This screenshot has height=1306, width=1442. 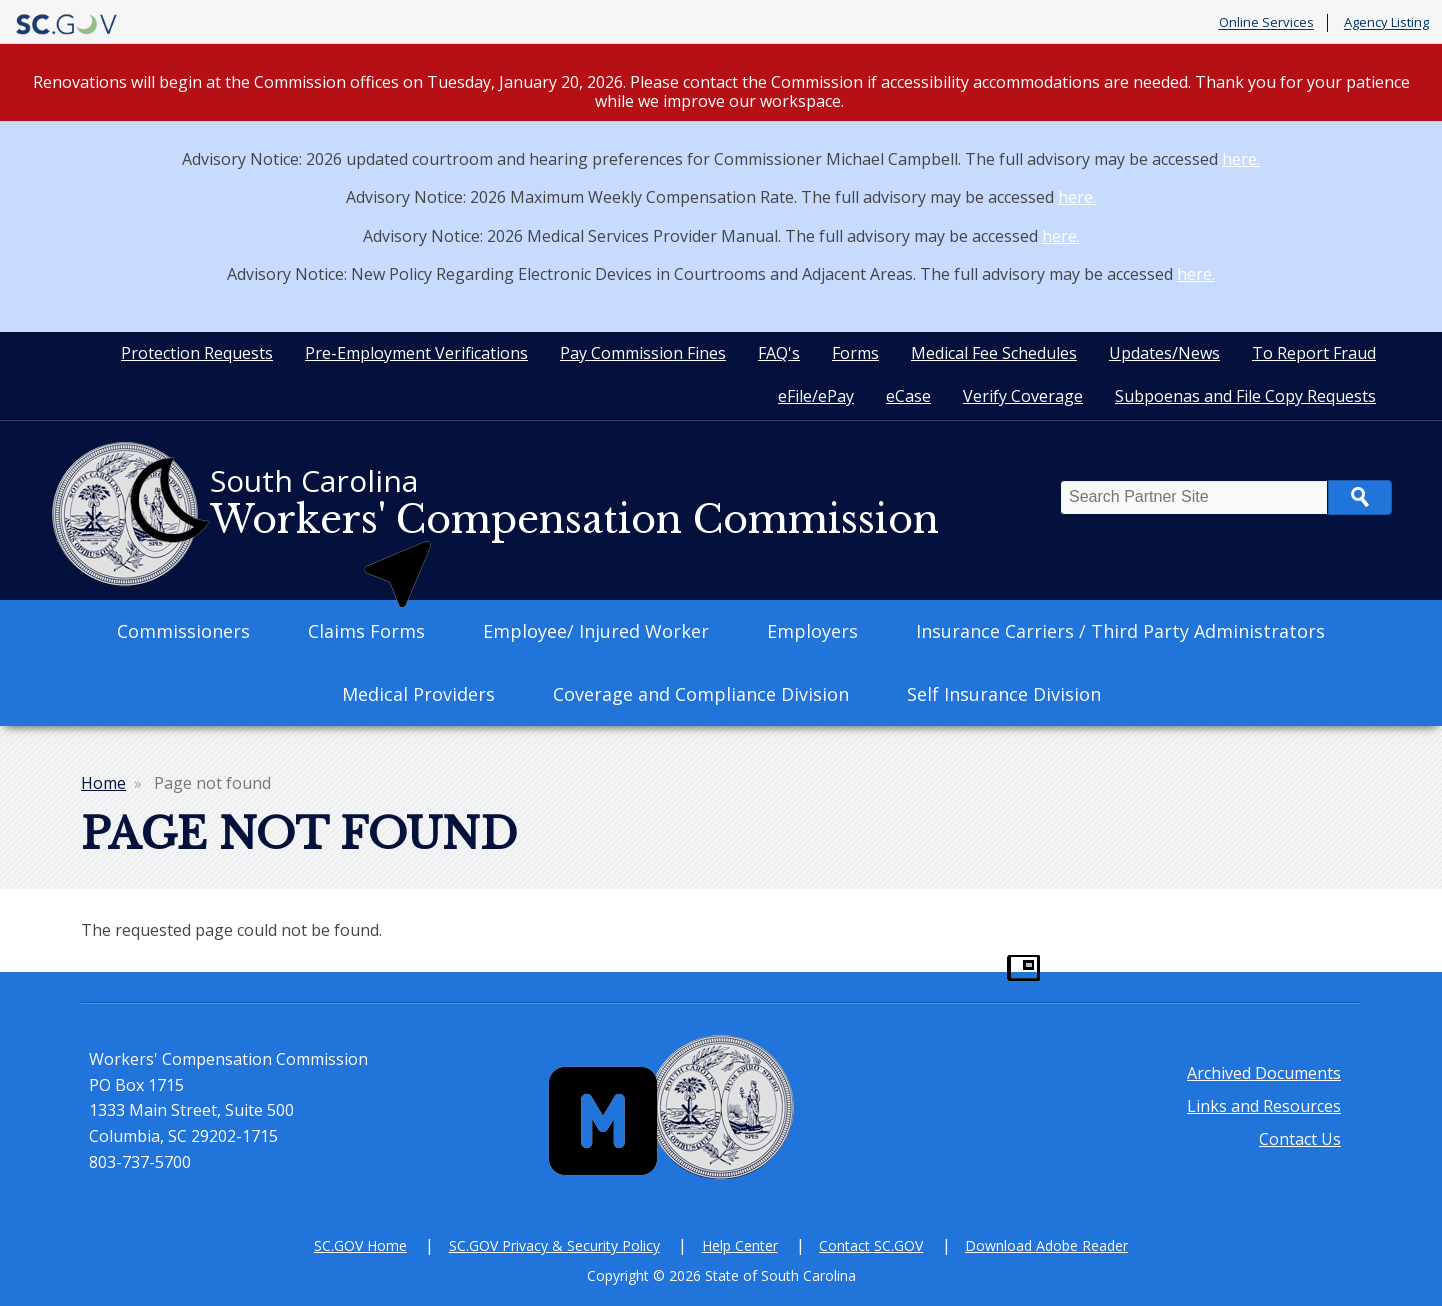 What do you see at coordinates (603, 1121) in the screenshot?
I see `indicates medium size option` at bounding box center [603, 1121].